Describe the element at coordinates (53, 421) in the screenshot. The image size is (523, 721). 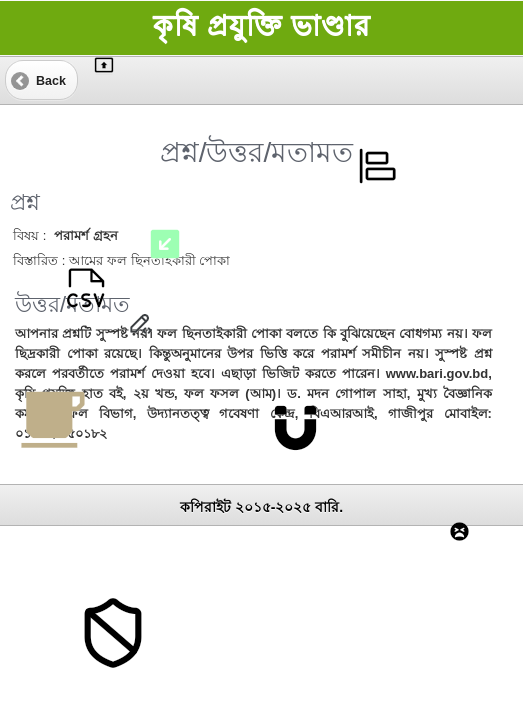
I see `find nearby coffee shops or cafes` at that location.